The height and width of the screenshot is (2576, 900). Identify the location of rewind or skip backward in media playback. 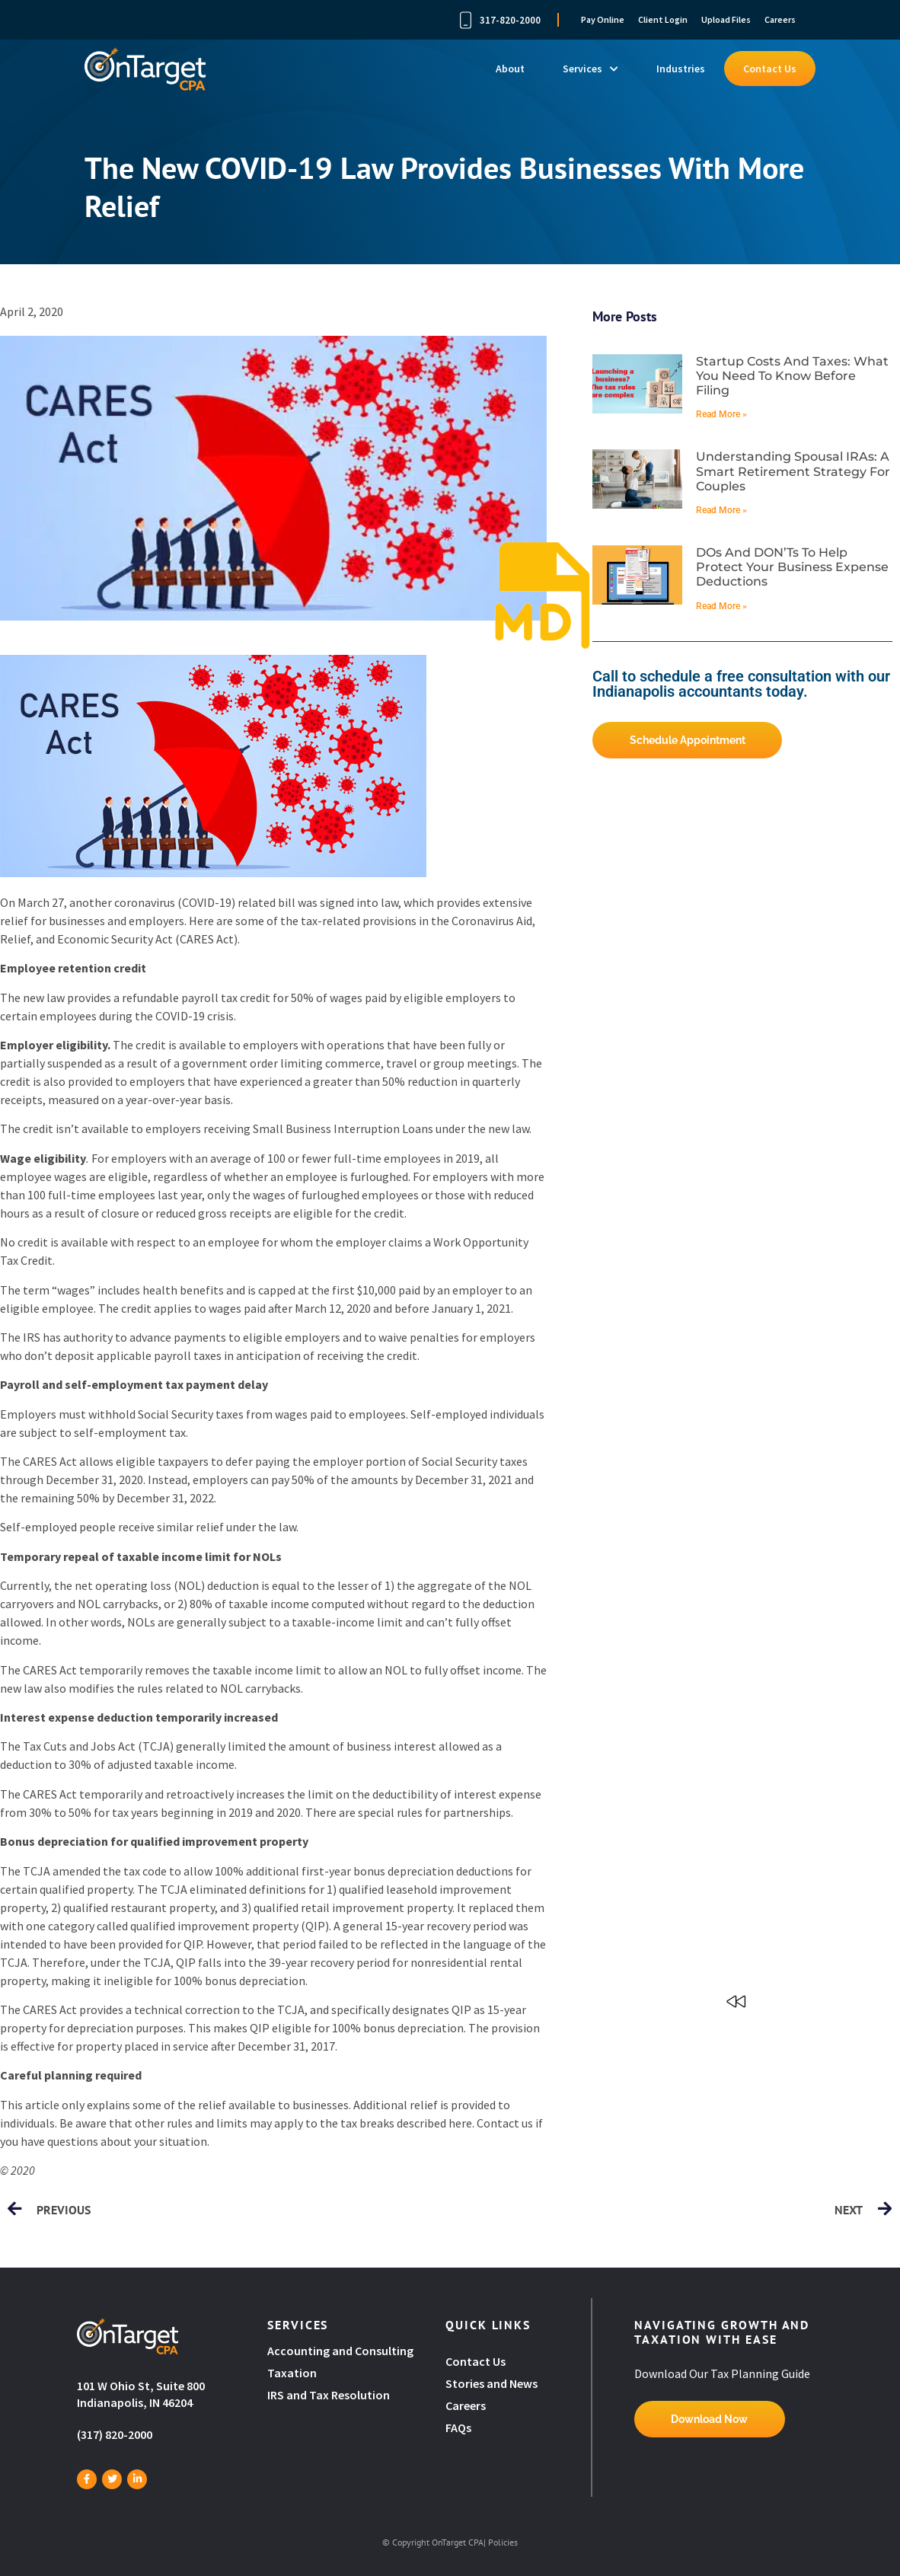
(736, 2001).